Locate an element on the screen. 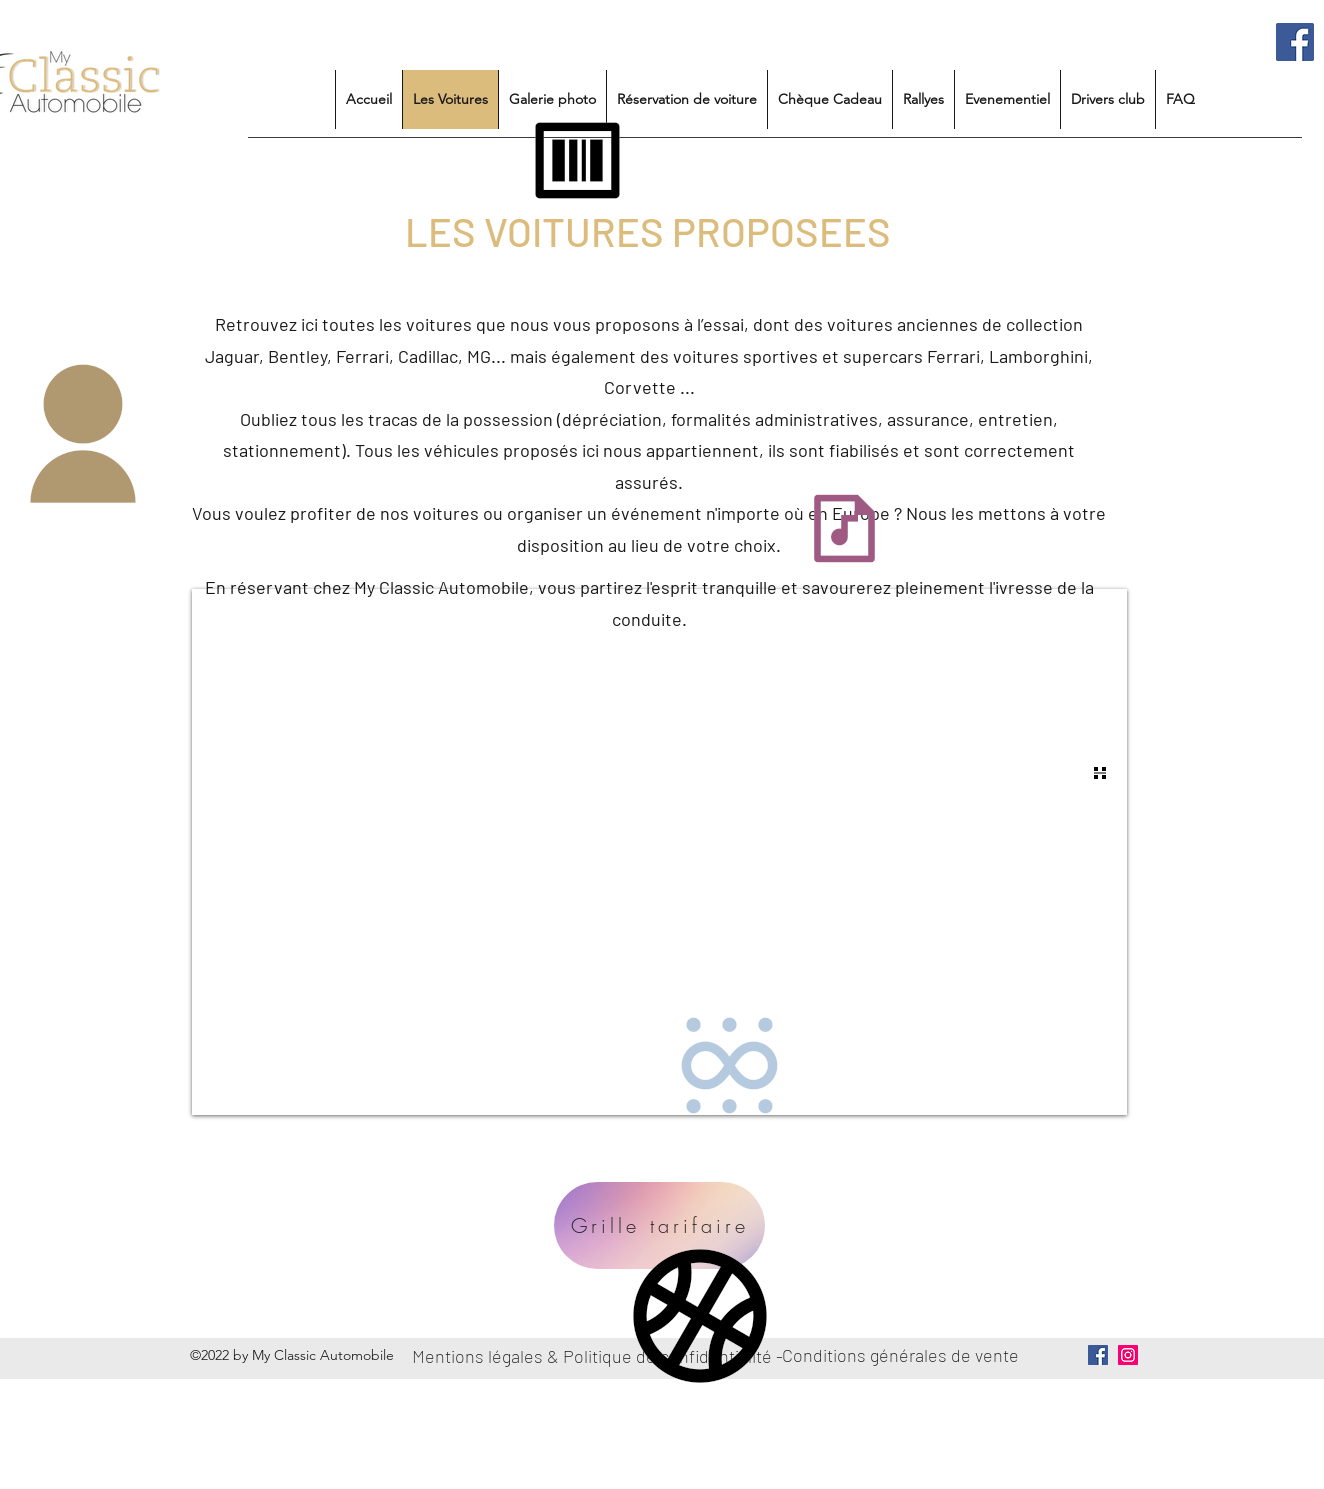 The image size is (1324, 1489). access sports scores and updates is located at coordinates (700, 1316).